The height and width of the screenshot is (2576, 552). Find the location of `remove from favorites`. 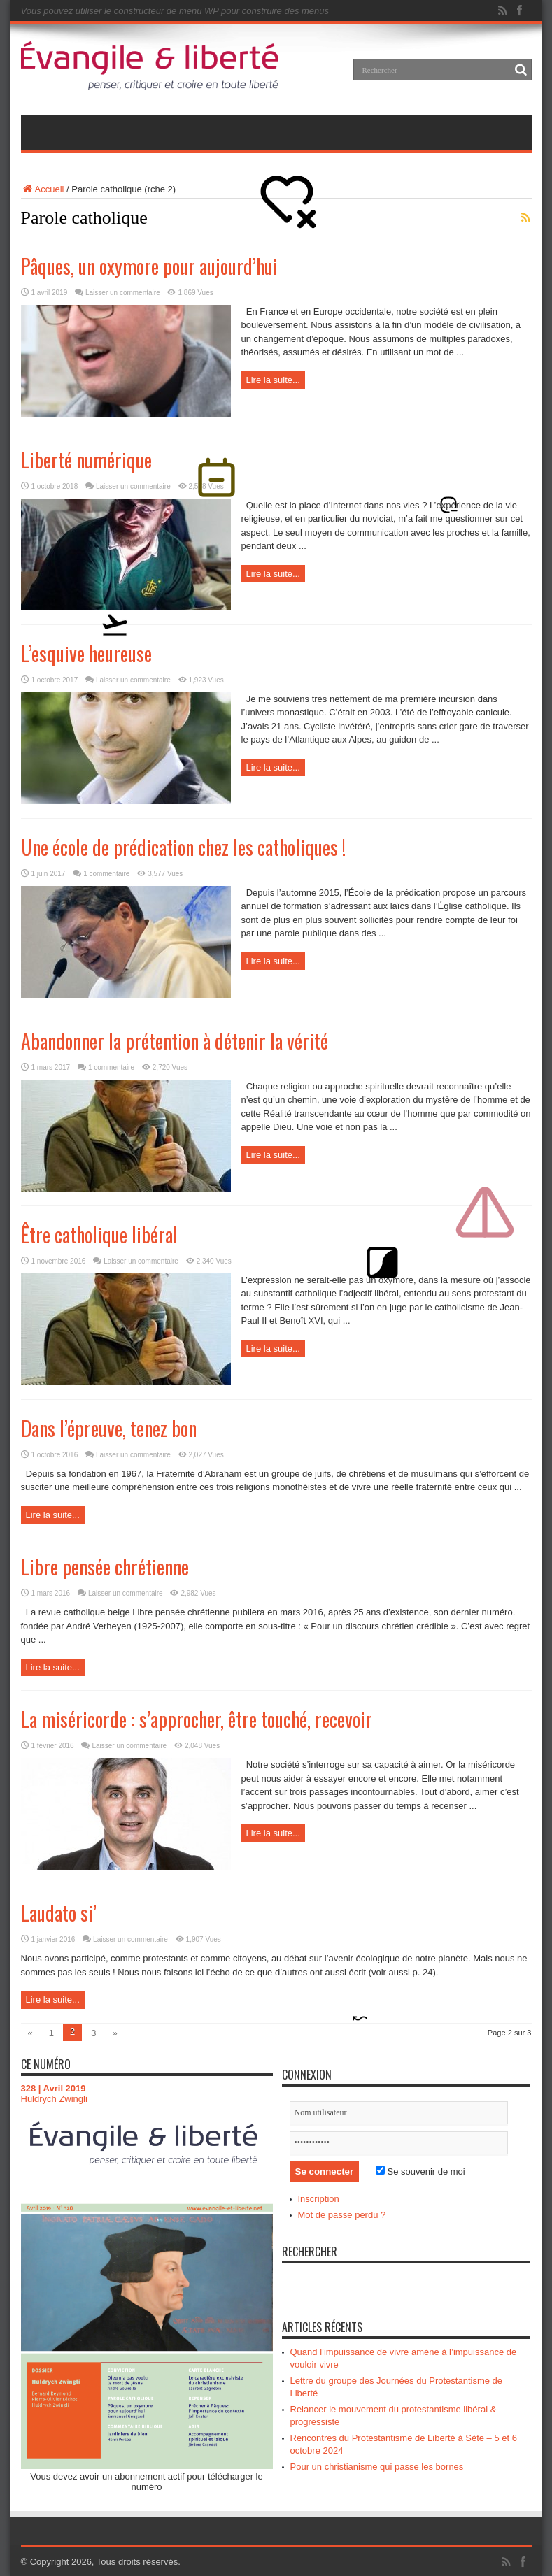

remove from favorites is located at coordinates (287, 199).